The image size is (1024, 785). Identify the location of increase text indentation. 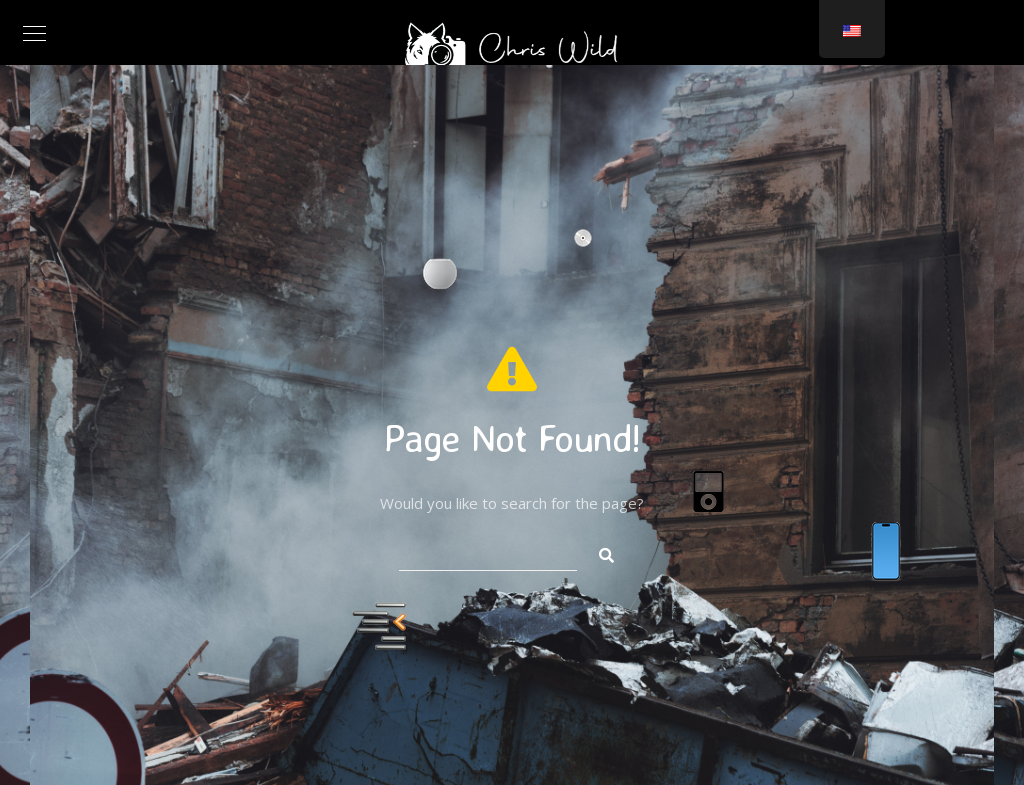
(379, 628).